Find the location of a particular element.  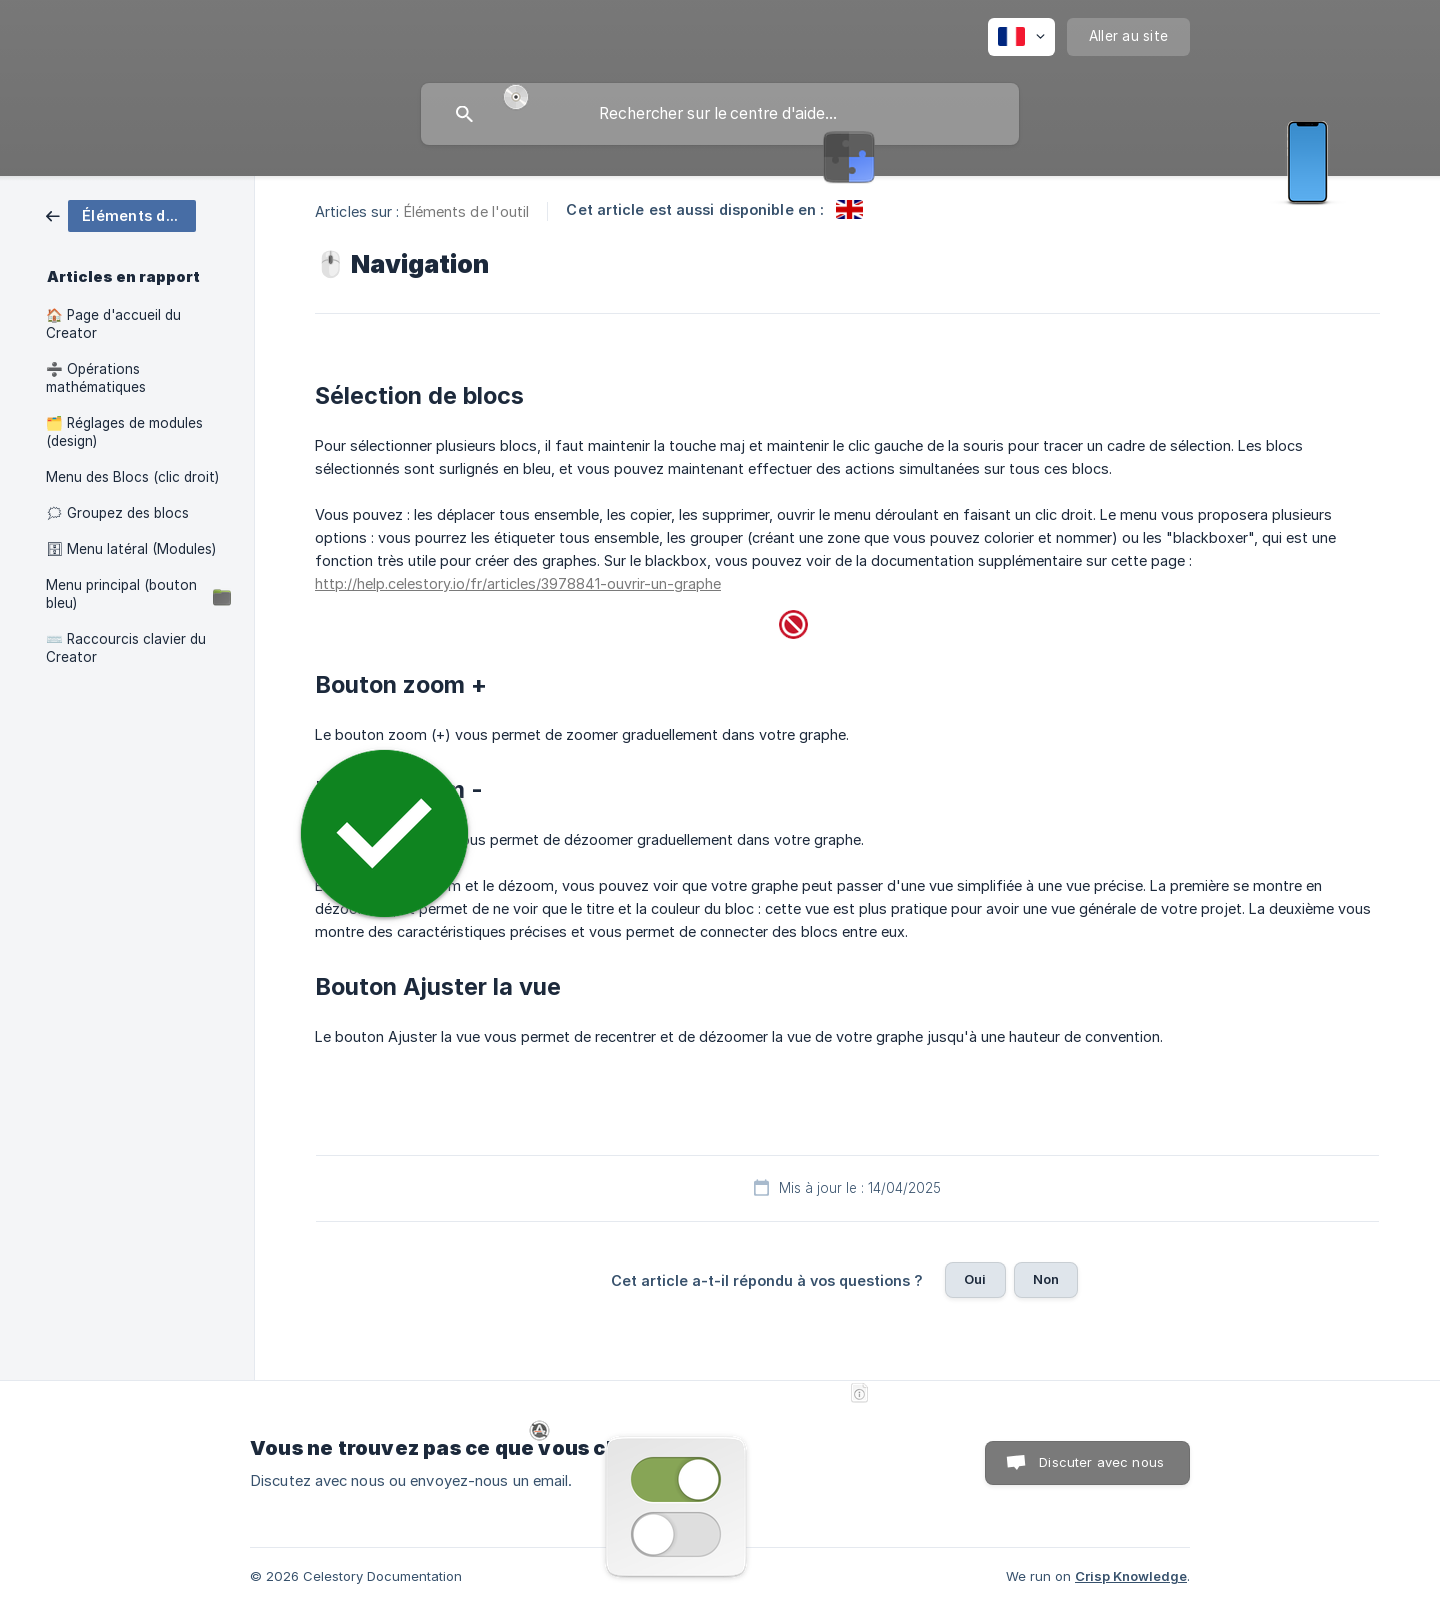

manage bluetooth plugins or extensions is located at coordinates (849, 157).